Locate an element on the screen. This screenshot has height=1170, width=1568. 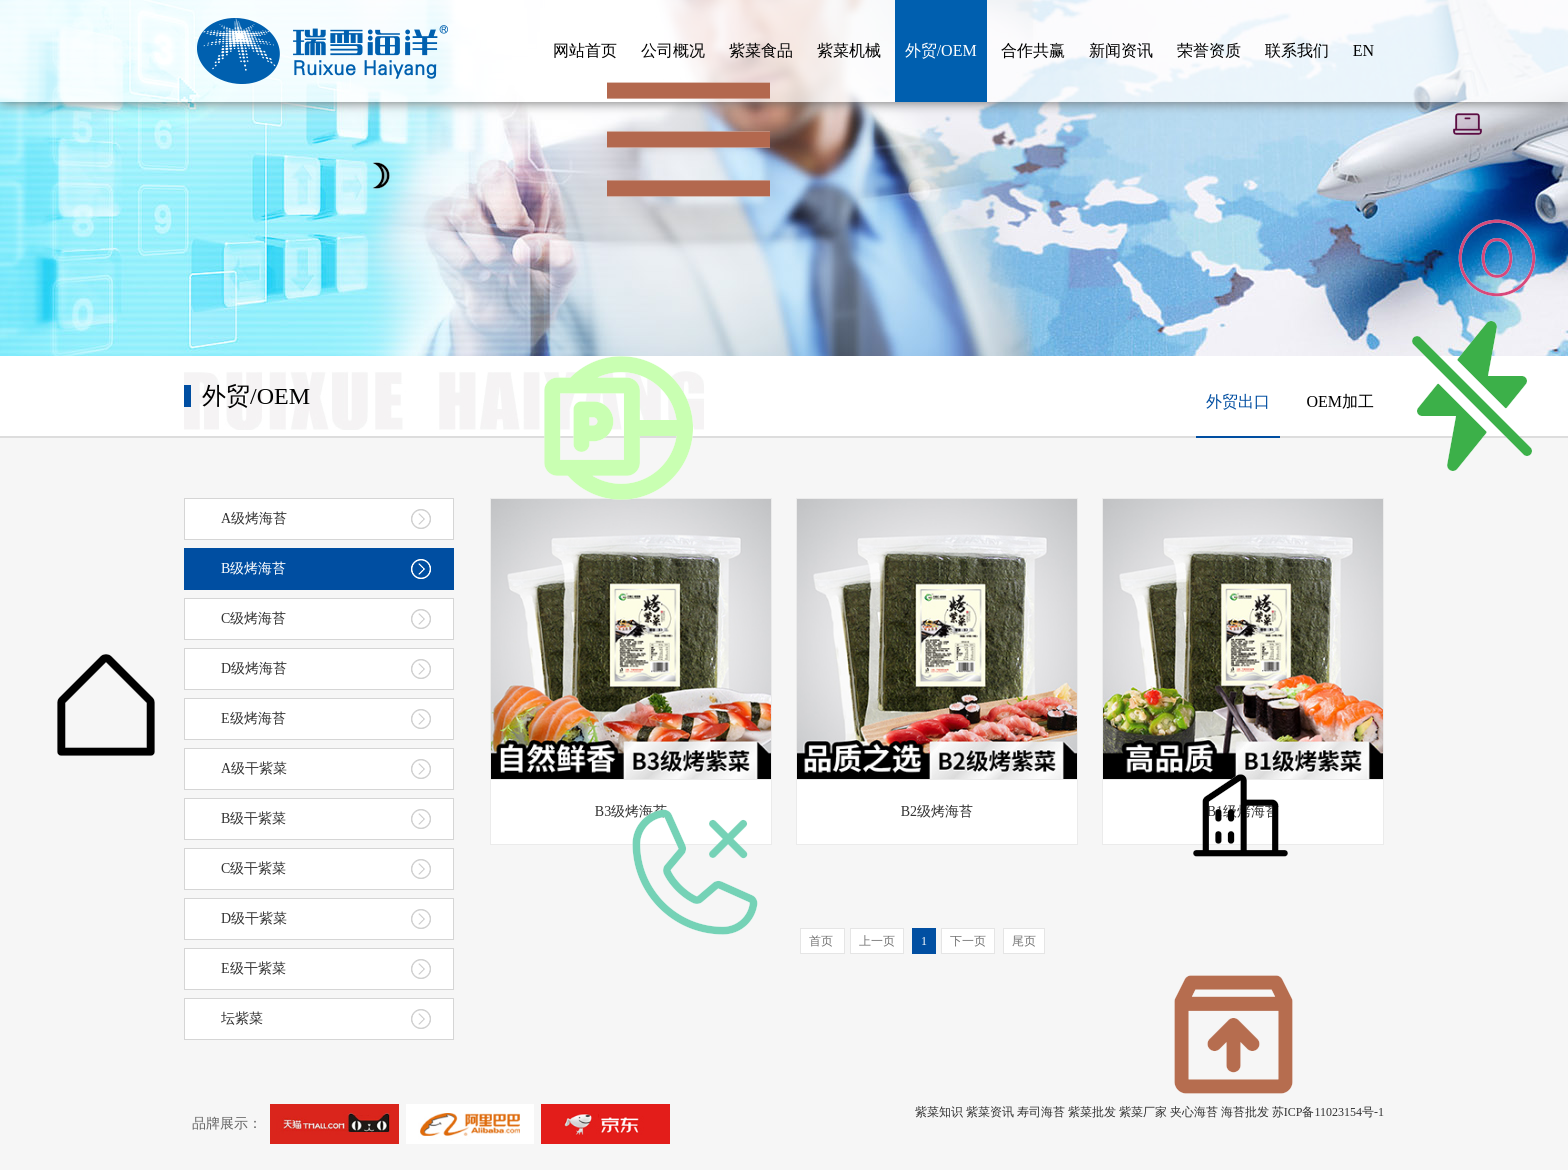
switch to desktop view is located at coordinates (1467, 123).